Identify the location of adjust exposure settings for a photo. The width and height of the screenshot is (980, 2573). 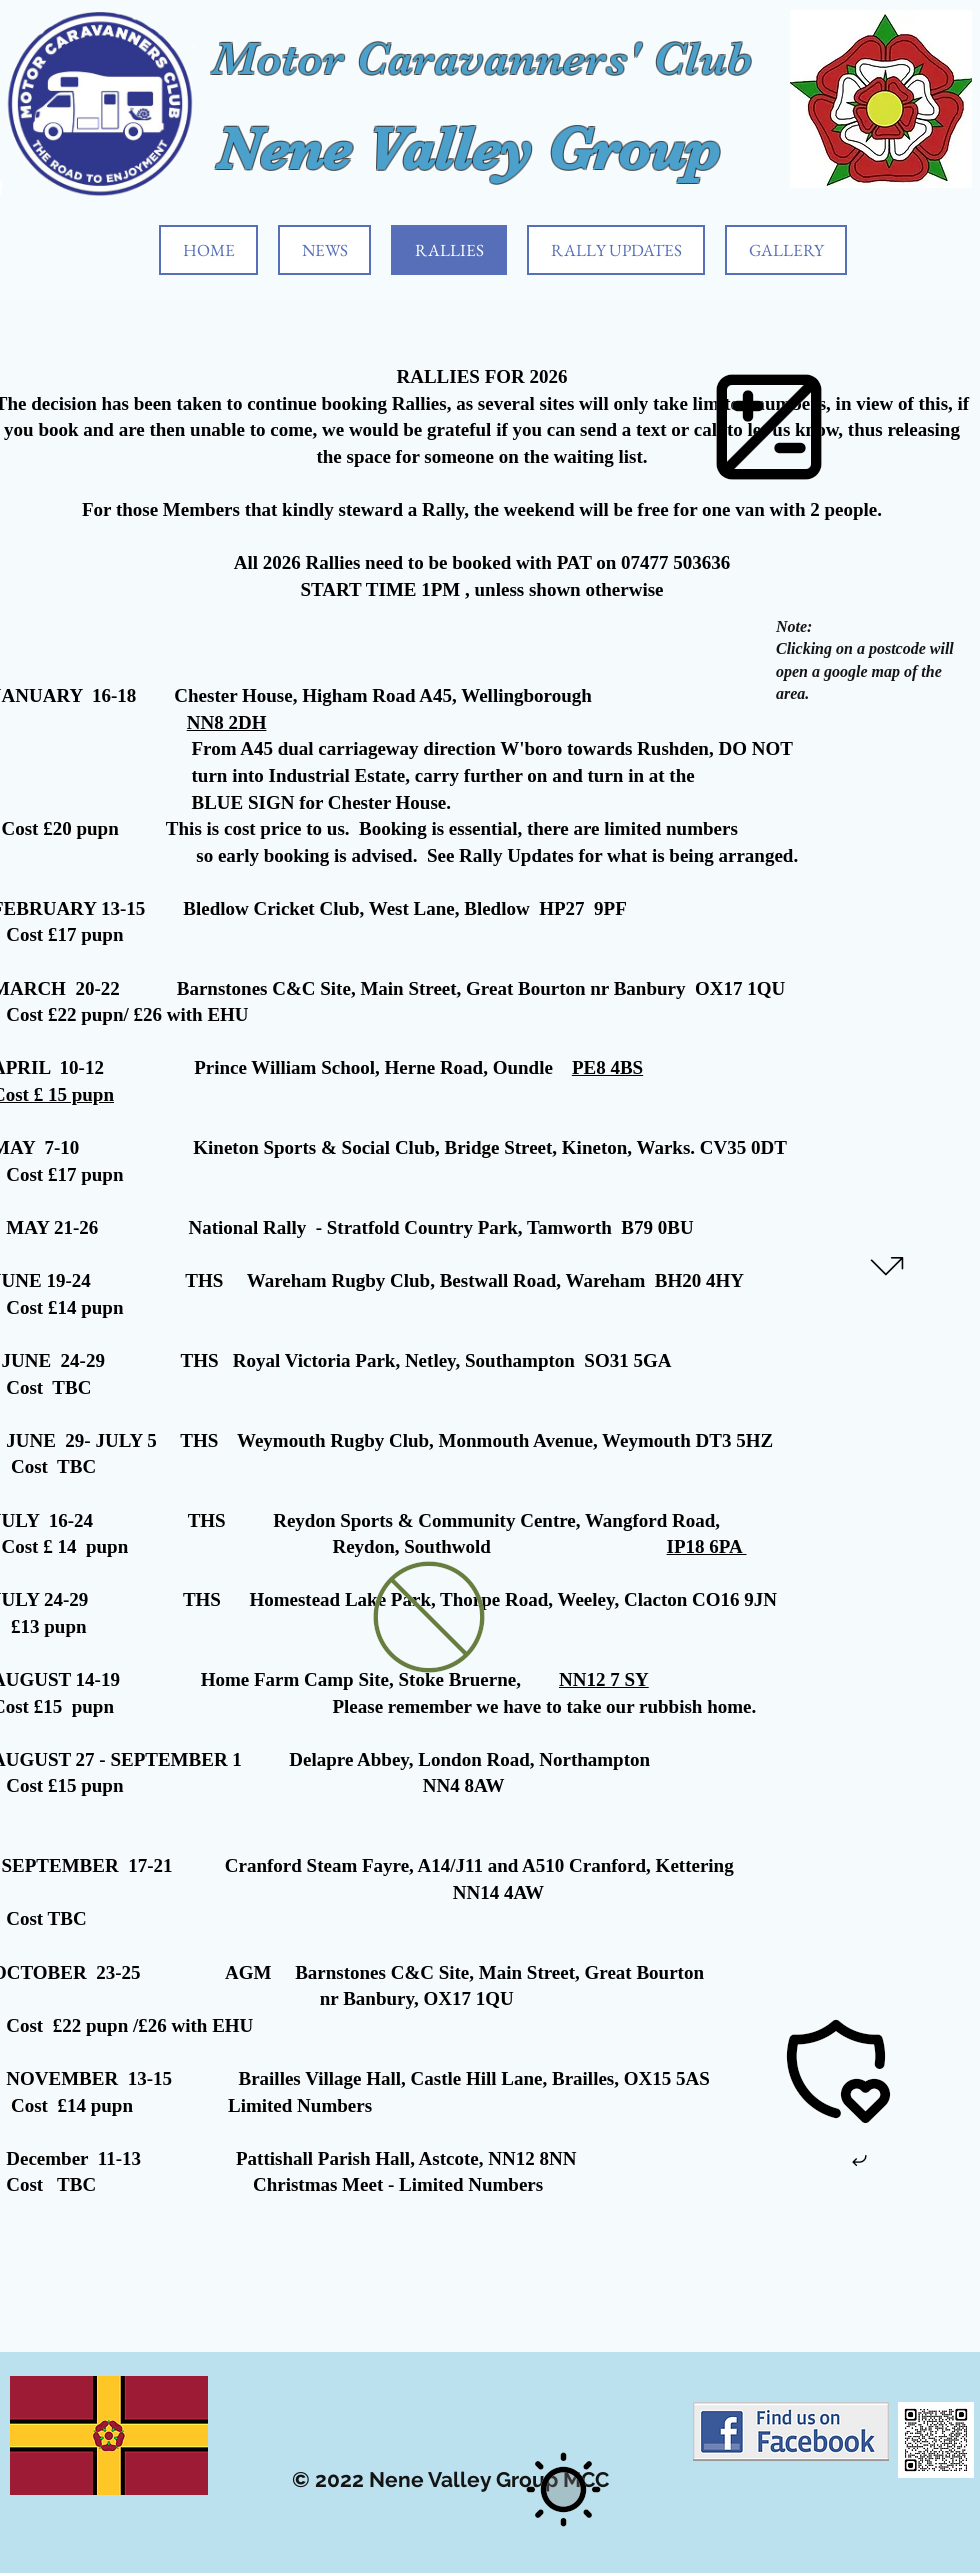
(769, 427).